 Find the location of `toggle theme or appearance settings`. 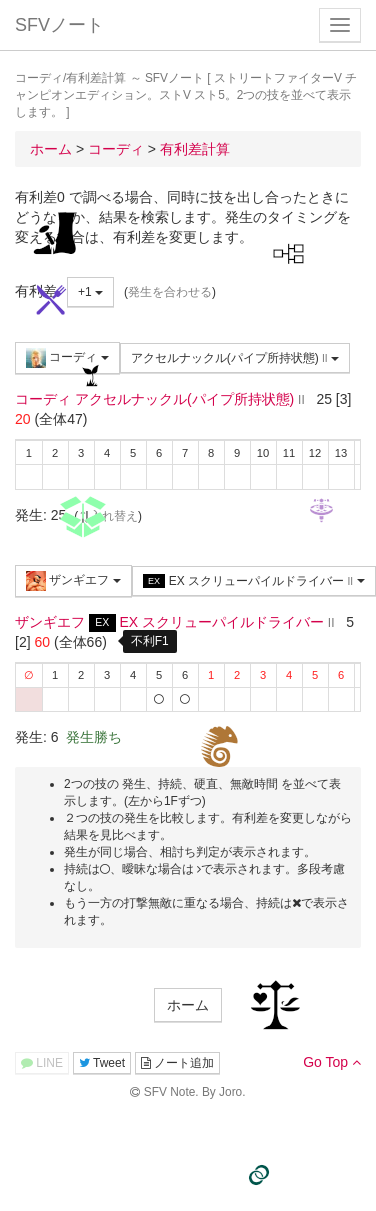

toggle theme or appearance settings is located at coordinates (219, 746).